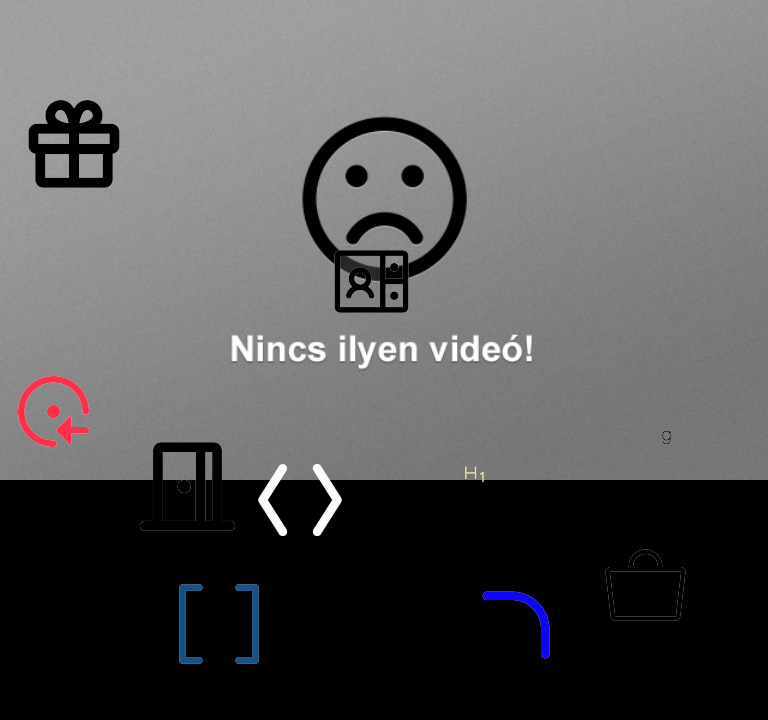 The width and height of the screenshot is (768, 720). Describe the element at coordinates (645, 589) in the screenshot. I see `view your shopping bag` at that location.